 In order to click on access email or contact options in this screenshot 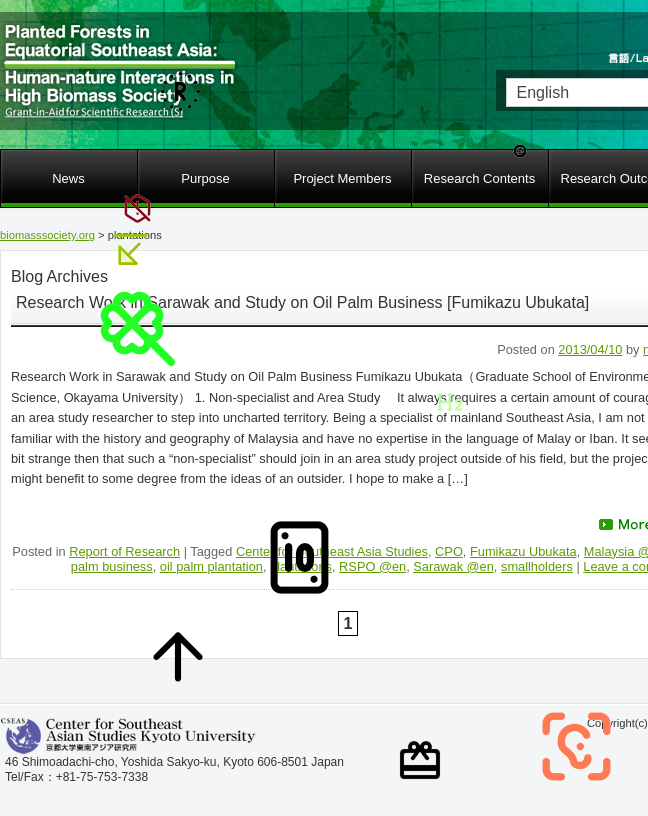, I will do `click(520, 151)`.